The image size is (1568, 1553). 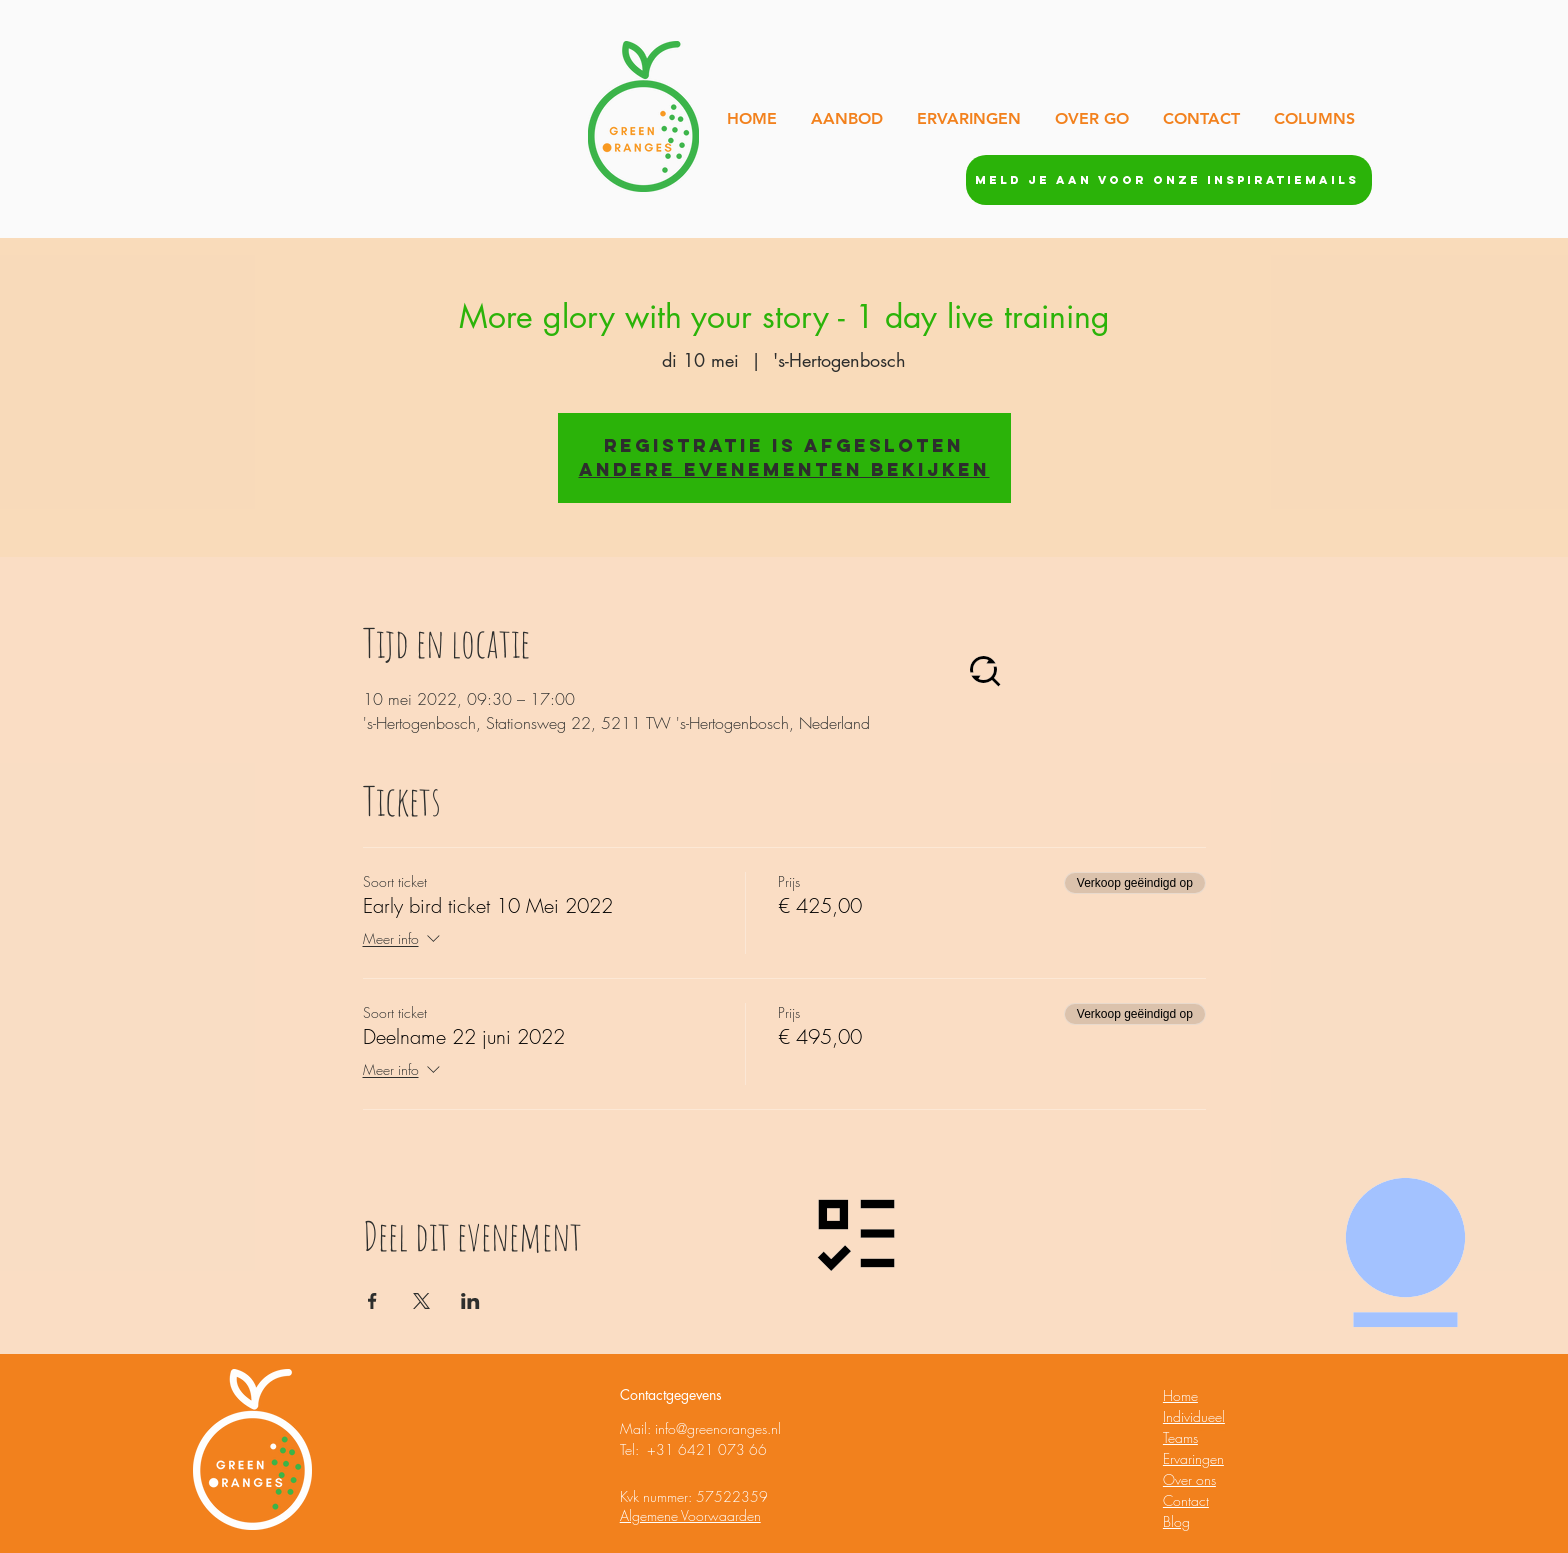 I want to click on view your profile, so click(x=1405, y=1252).